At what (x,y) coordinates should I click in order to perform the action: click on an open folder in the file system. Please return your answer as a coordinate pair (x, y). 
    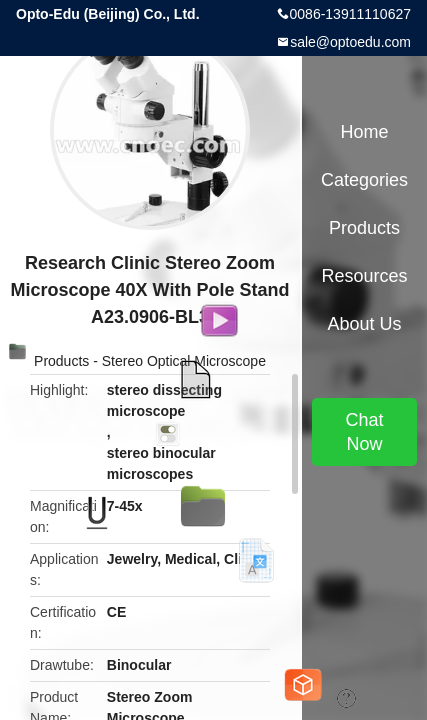
    Looking at the image, I should click on (17, 351).